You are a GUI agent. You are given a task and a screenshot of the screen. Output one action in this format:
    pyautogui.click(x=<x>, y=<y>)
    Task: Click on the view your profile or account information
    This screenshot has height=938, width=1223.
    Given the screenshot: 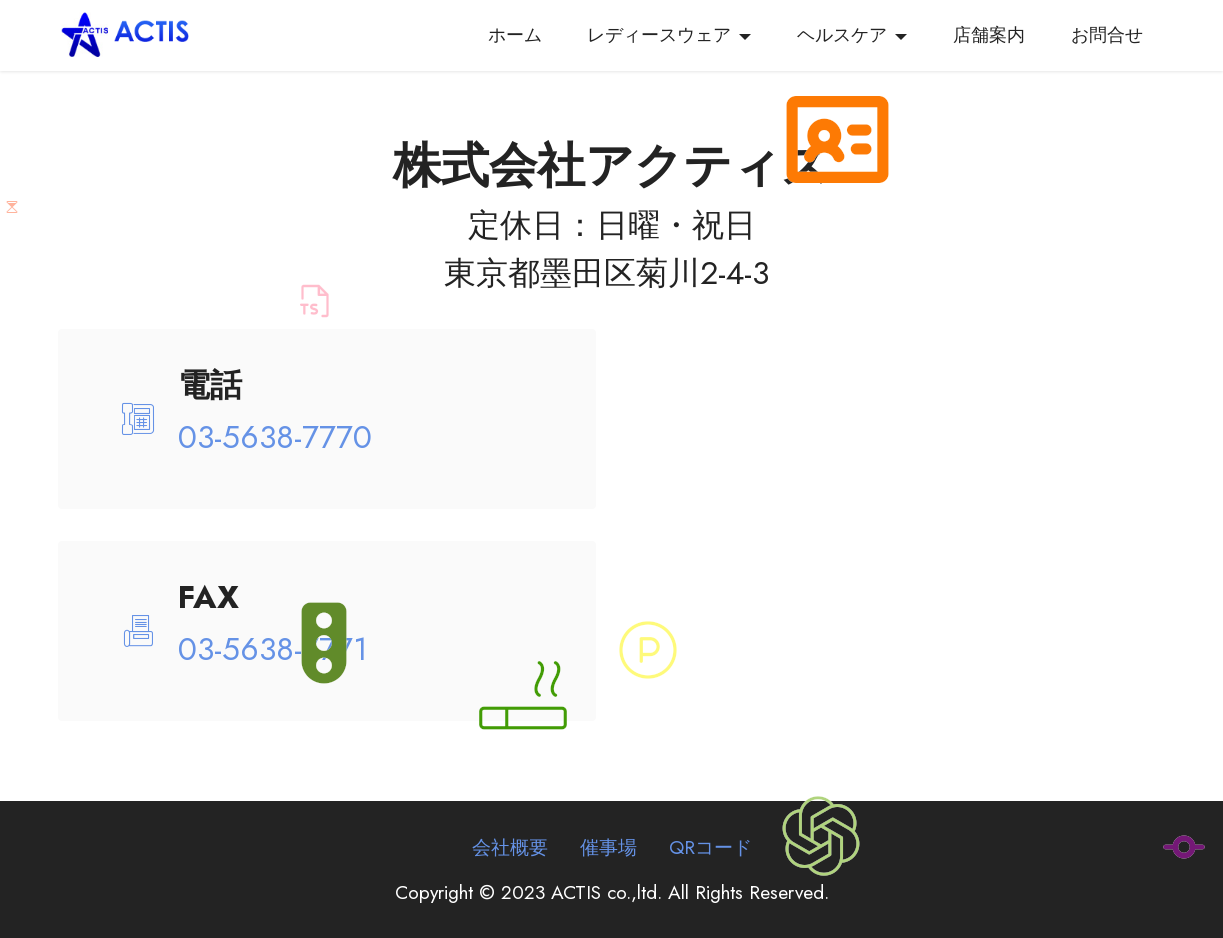 What is the action you would take?
    pyautogui.click(x=837, y=139)
    